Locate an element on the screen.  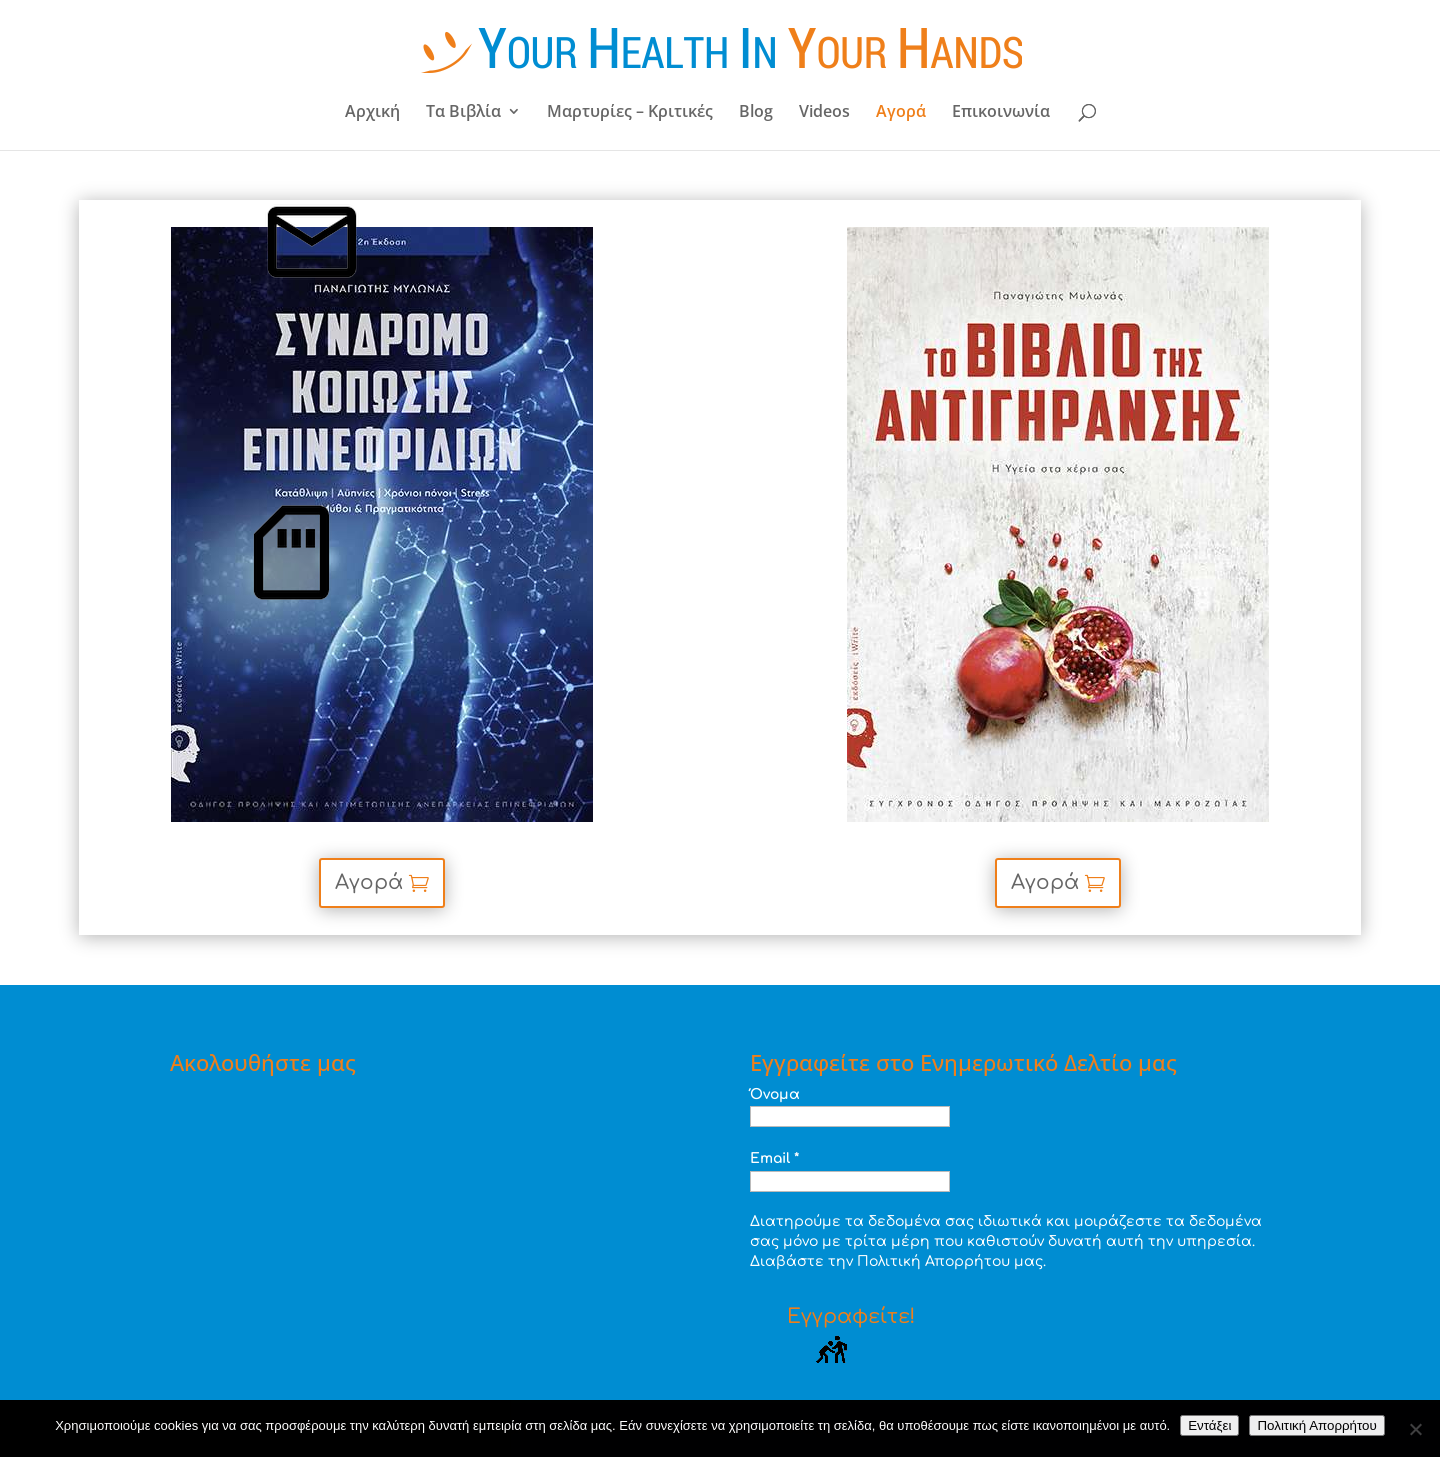
open your email inbox is located at coordinates (312, 242).